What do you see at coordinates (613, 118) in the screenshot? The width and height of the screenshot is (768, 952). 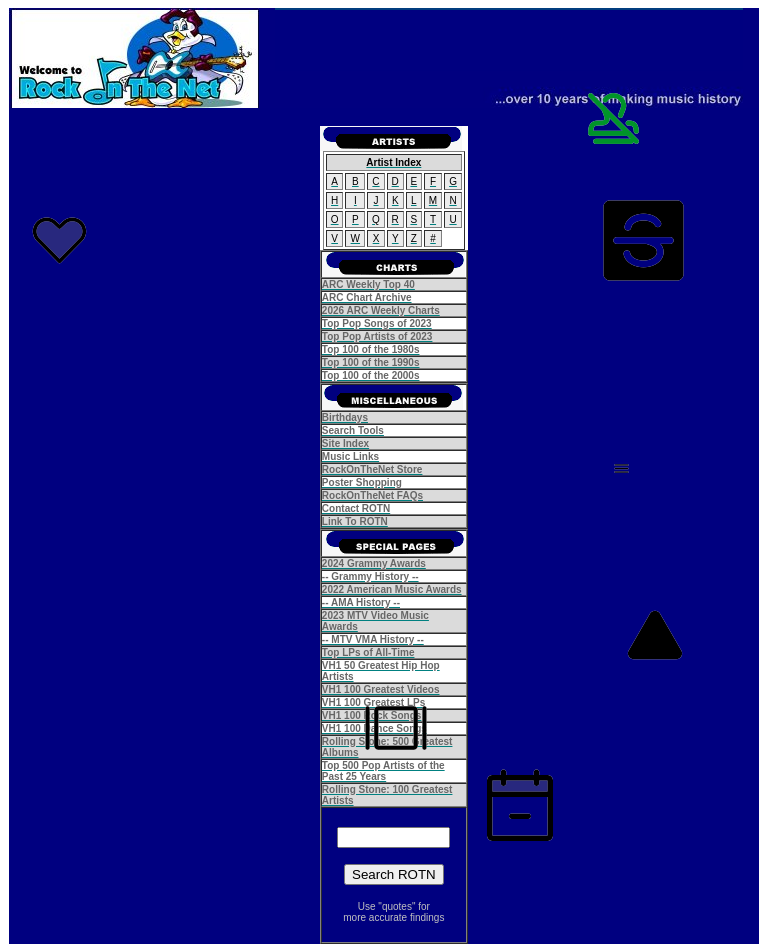 I see `approval or stamping feature disabled` at bounding box center [613, 118].